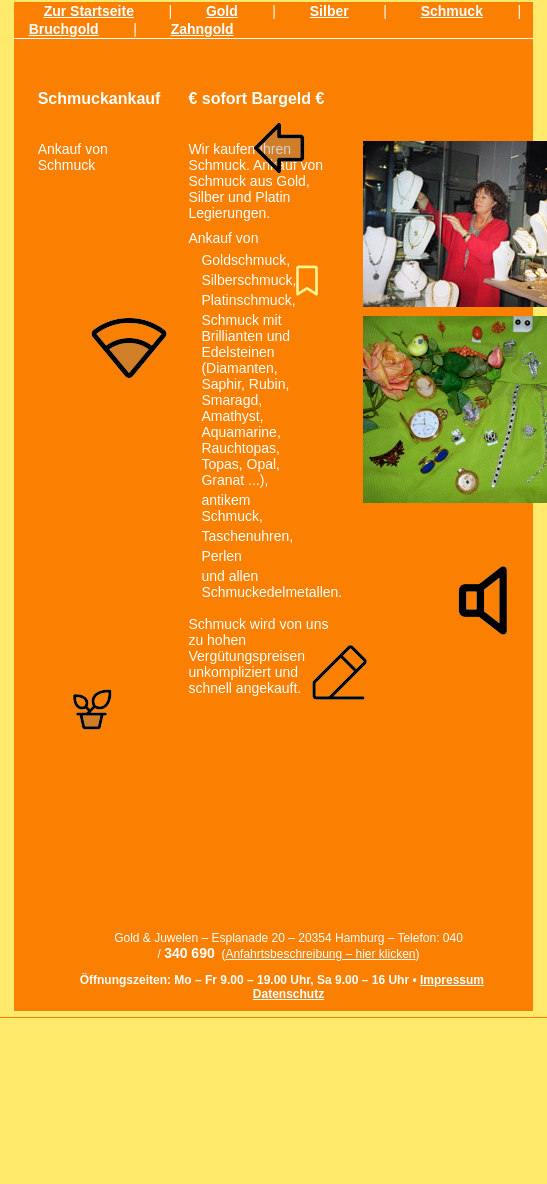  I want to click on edit content or text, so click(338, 673).